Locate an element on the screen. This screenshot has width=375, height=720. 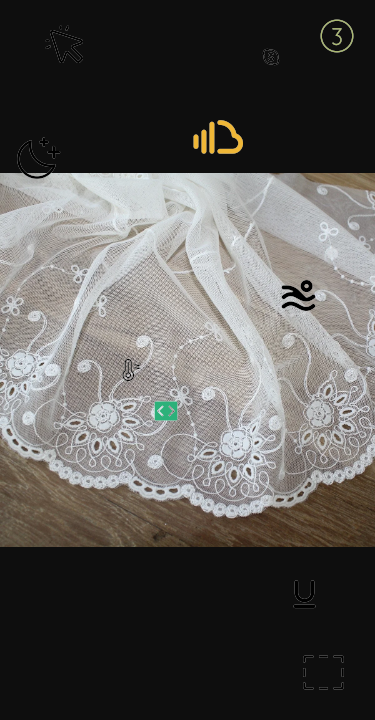
apply underline formatting to selected text is located at coordinates (304, 592).